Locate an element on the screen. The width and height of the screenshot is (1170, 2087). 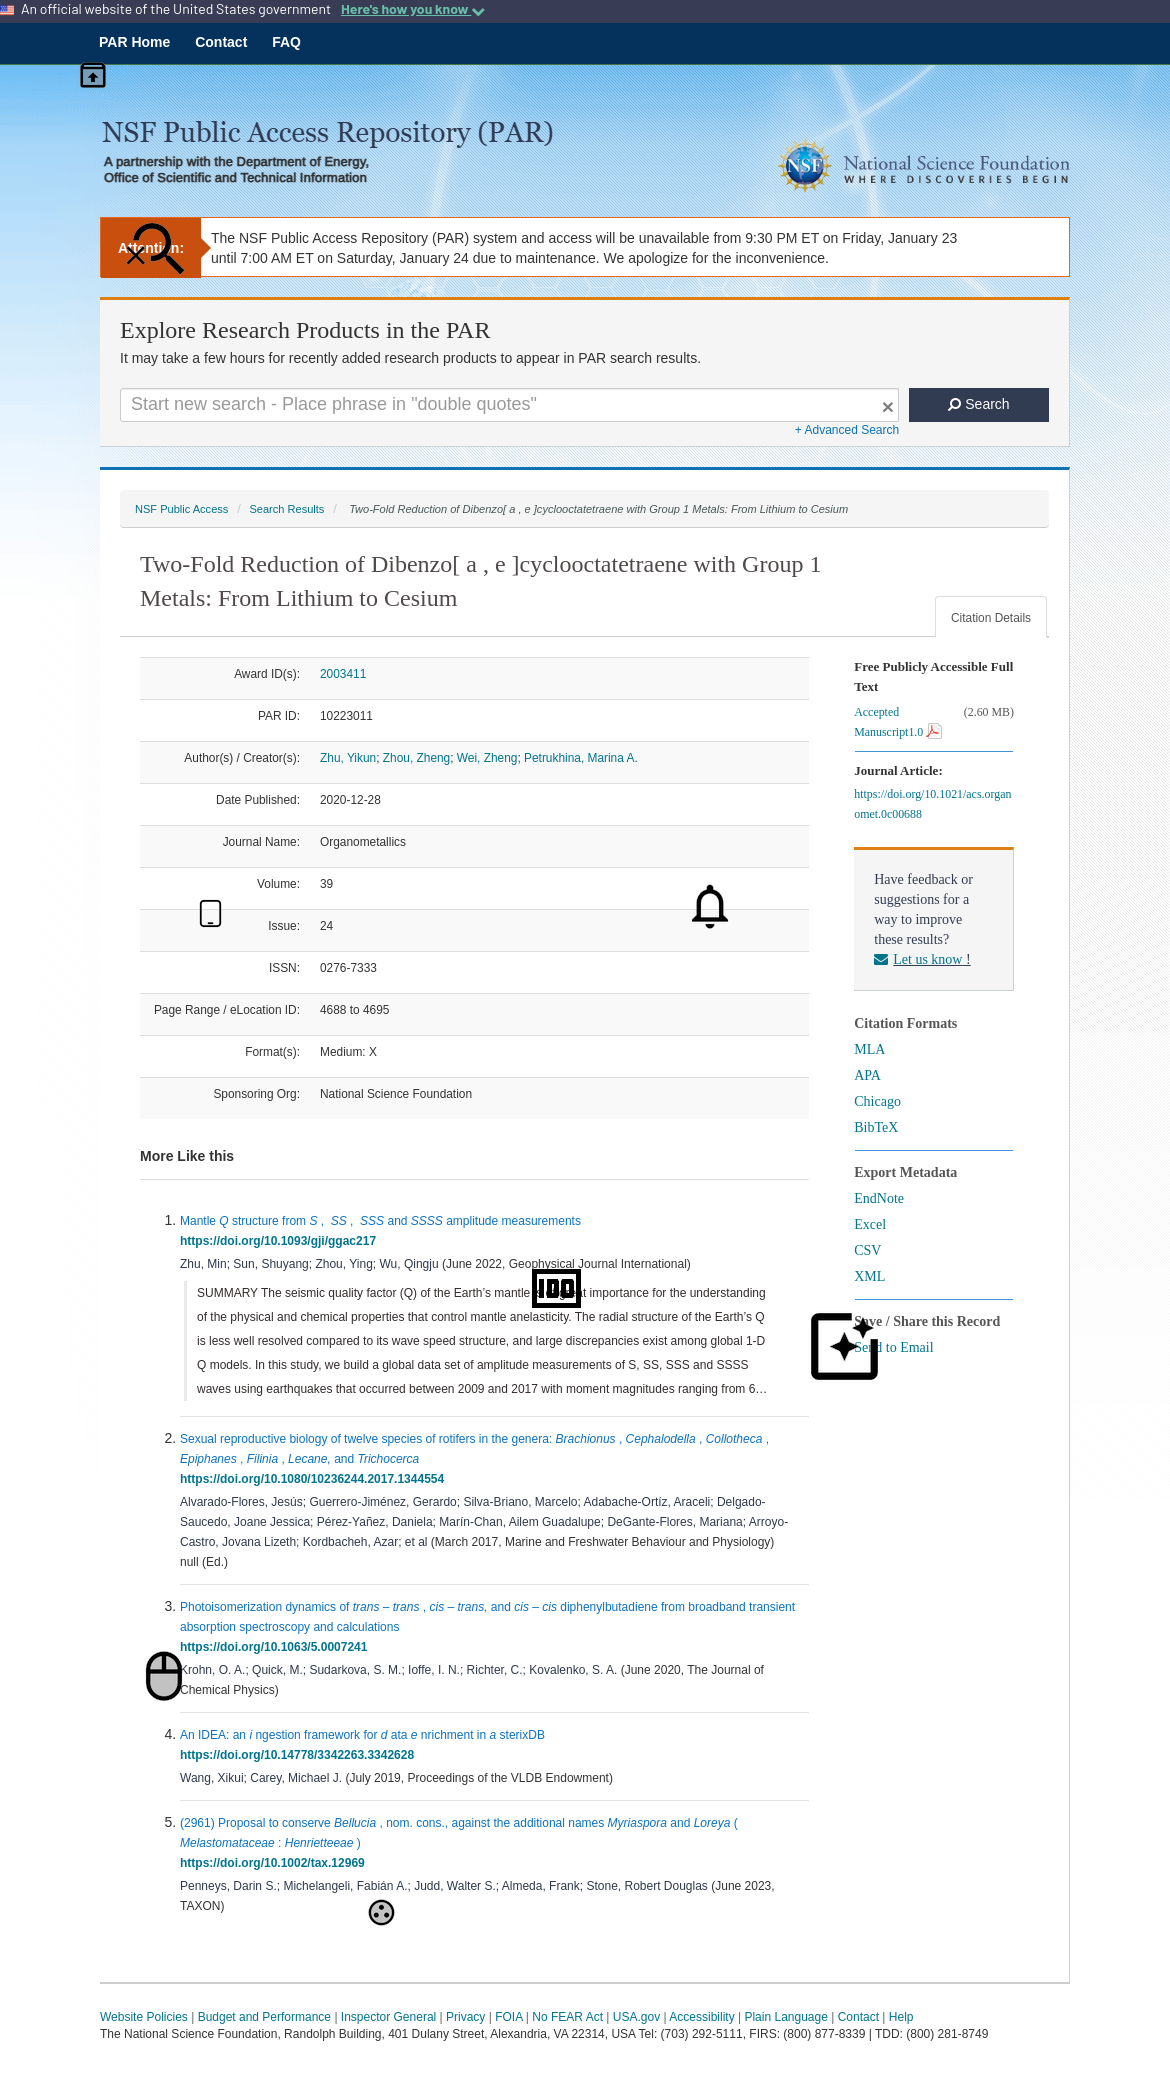
restore item from archive is located at coordinates (93, 75).